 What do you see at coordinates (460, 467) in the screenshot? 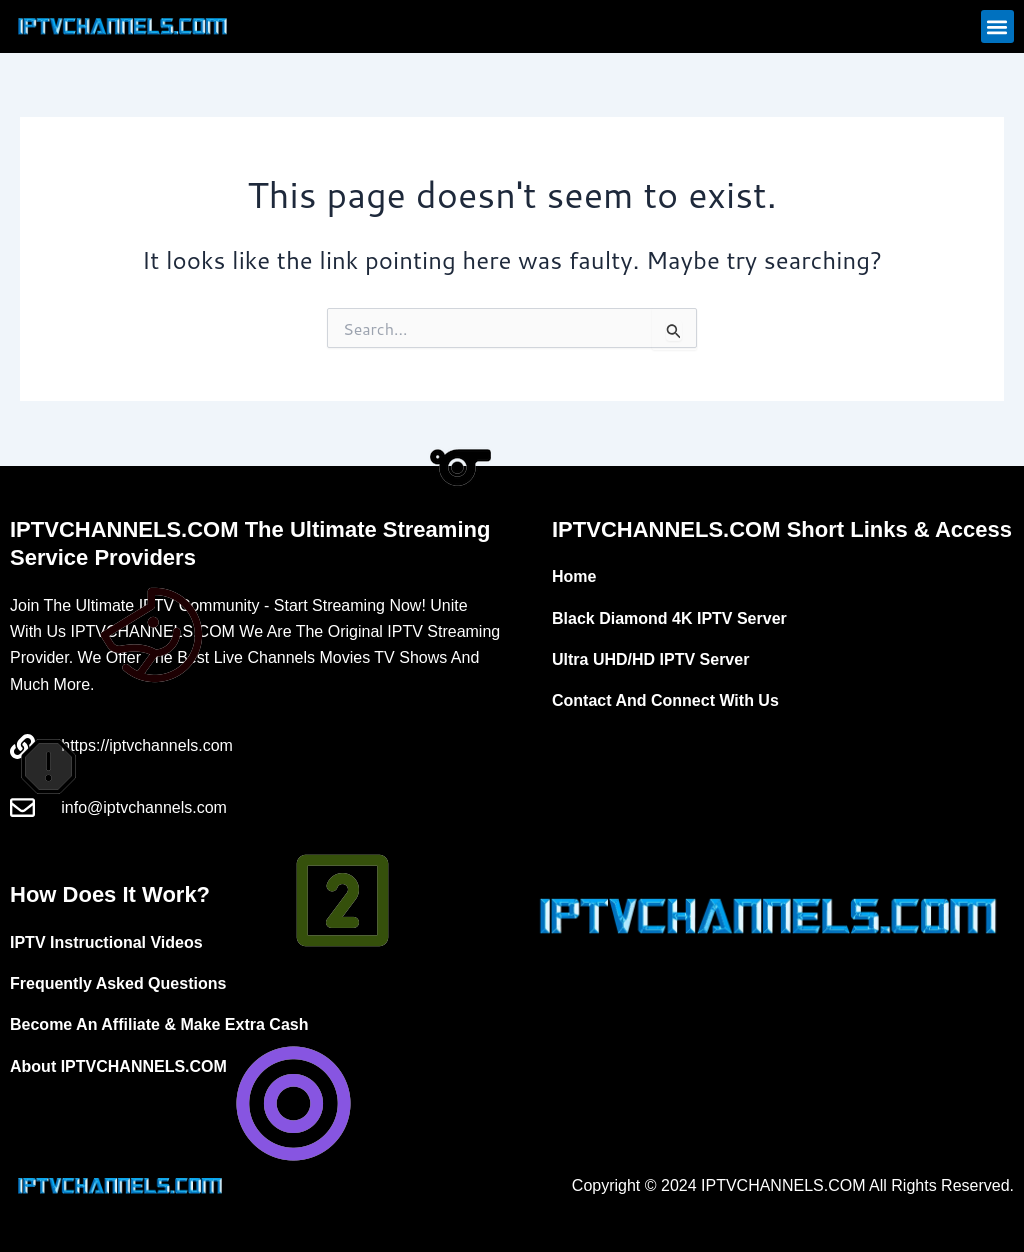
I see `access sports scores and updates` at bounding box center [460, 467].